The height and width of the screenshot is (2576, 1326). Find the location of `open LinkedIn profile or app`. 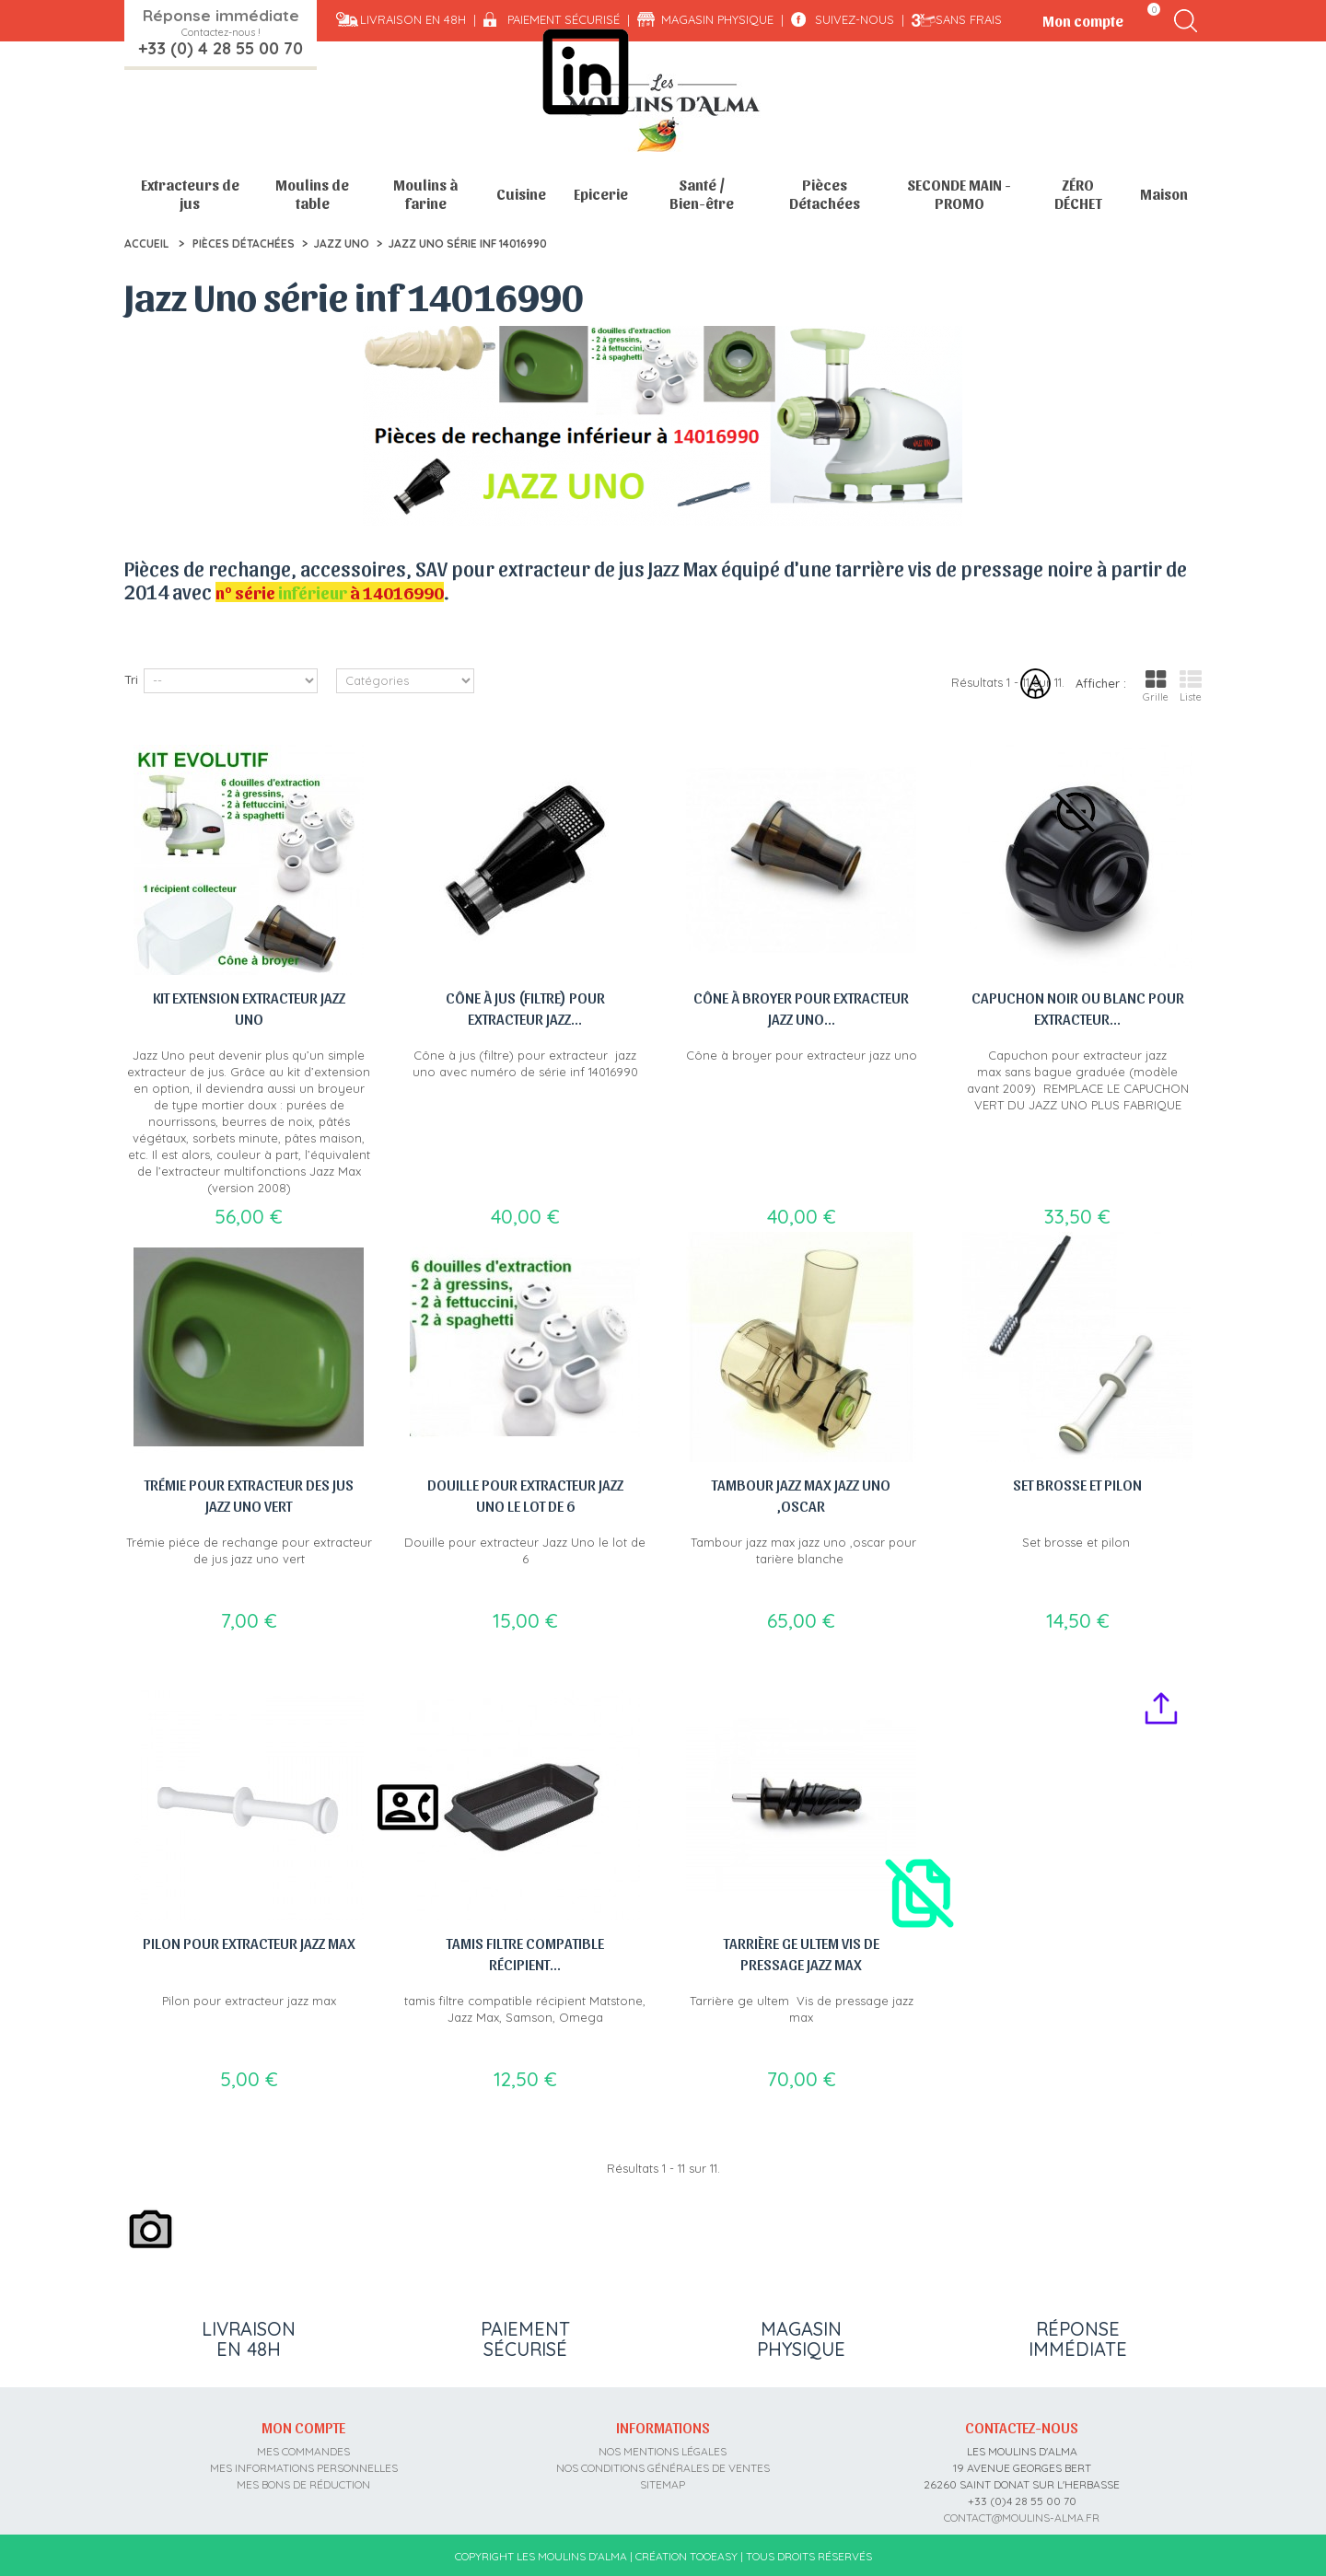

open LinkedIn profile or app is located at coordinates (586, 72).